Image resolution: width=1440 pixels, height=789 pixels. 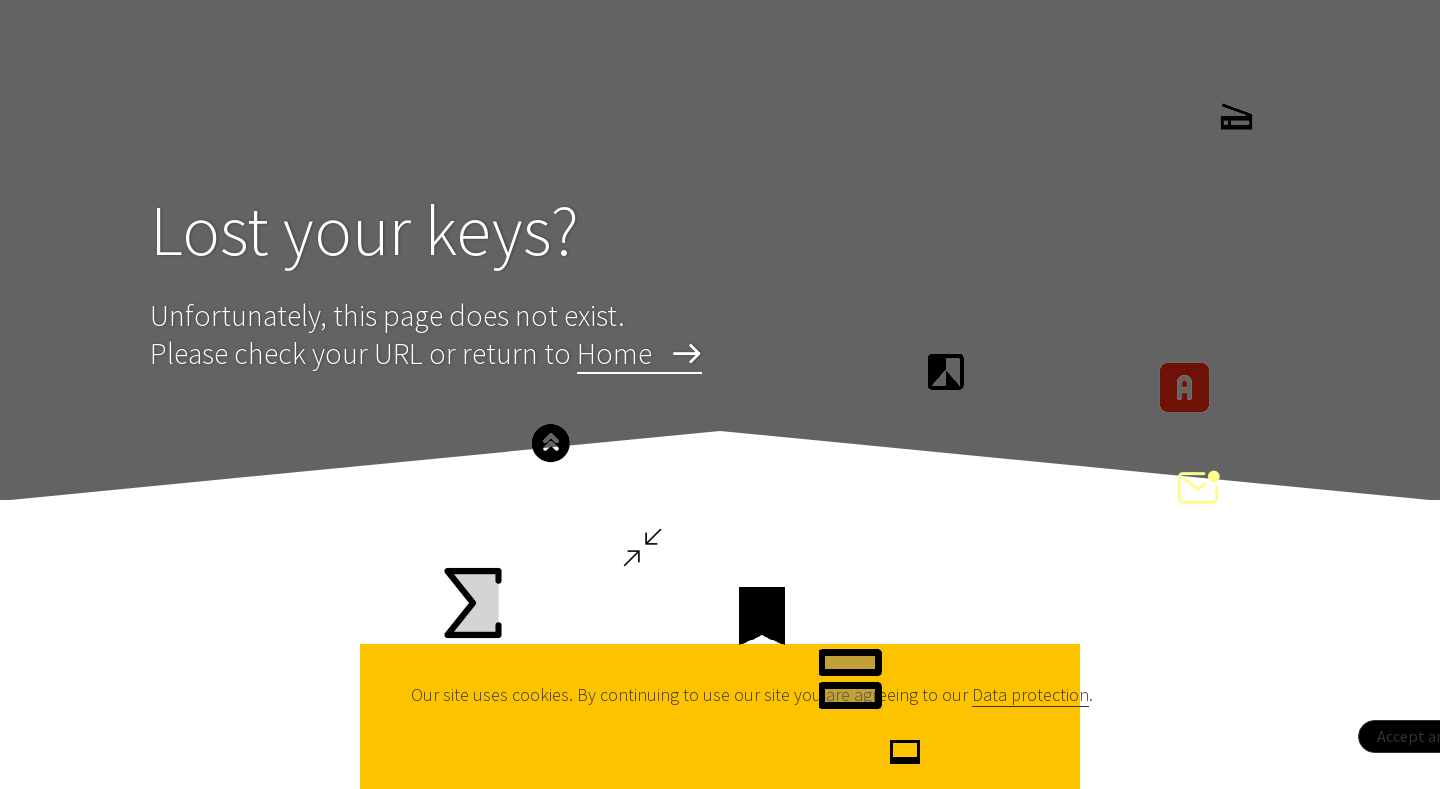 I want to click on select text formatting option A, so click(x=1184, y=387).